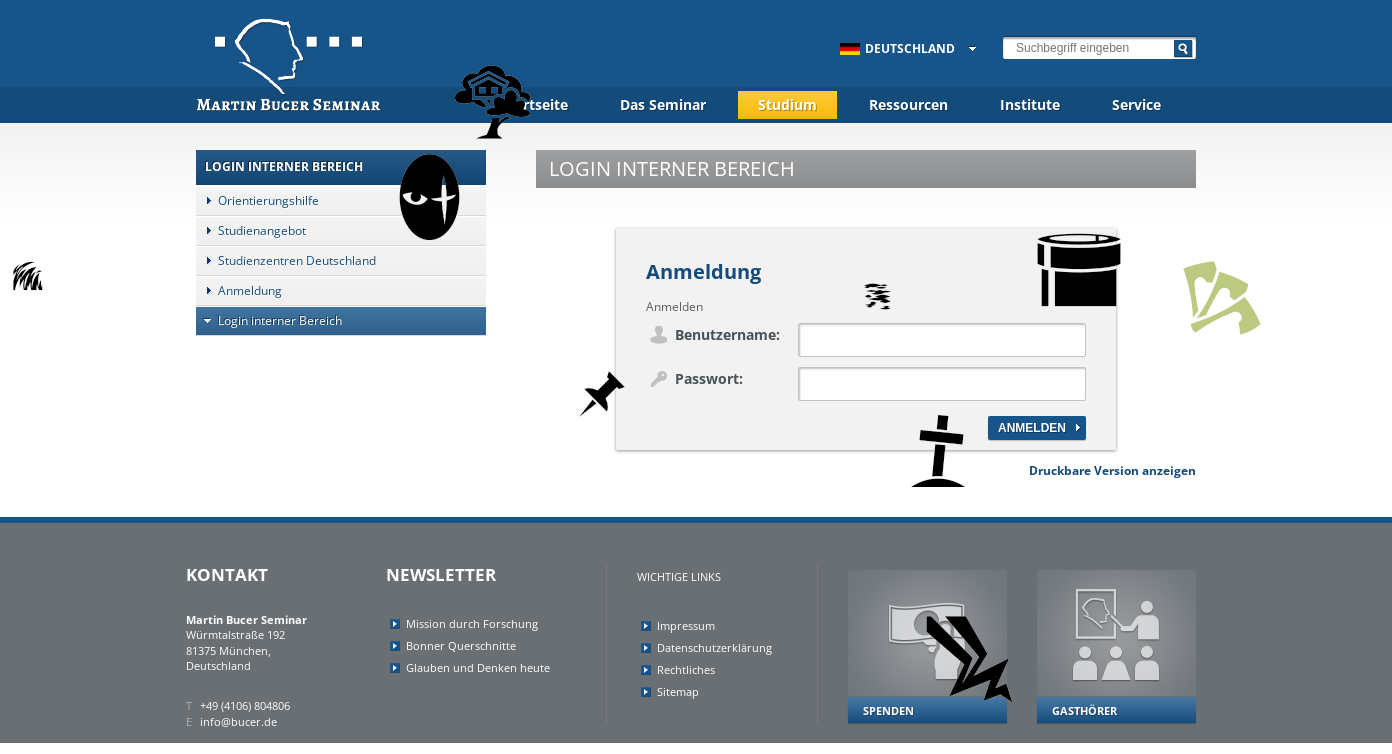 Image resolution: width=1392 pixels, height=754 pixels. Describe the element at coordinates (969, 659) in the screenshot. I see `activate focus mode or concentration boost` at that location.